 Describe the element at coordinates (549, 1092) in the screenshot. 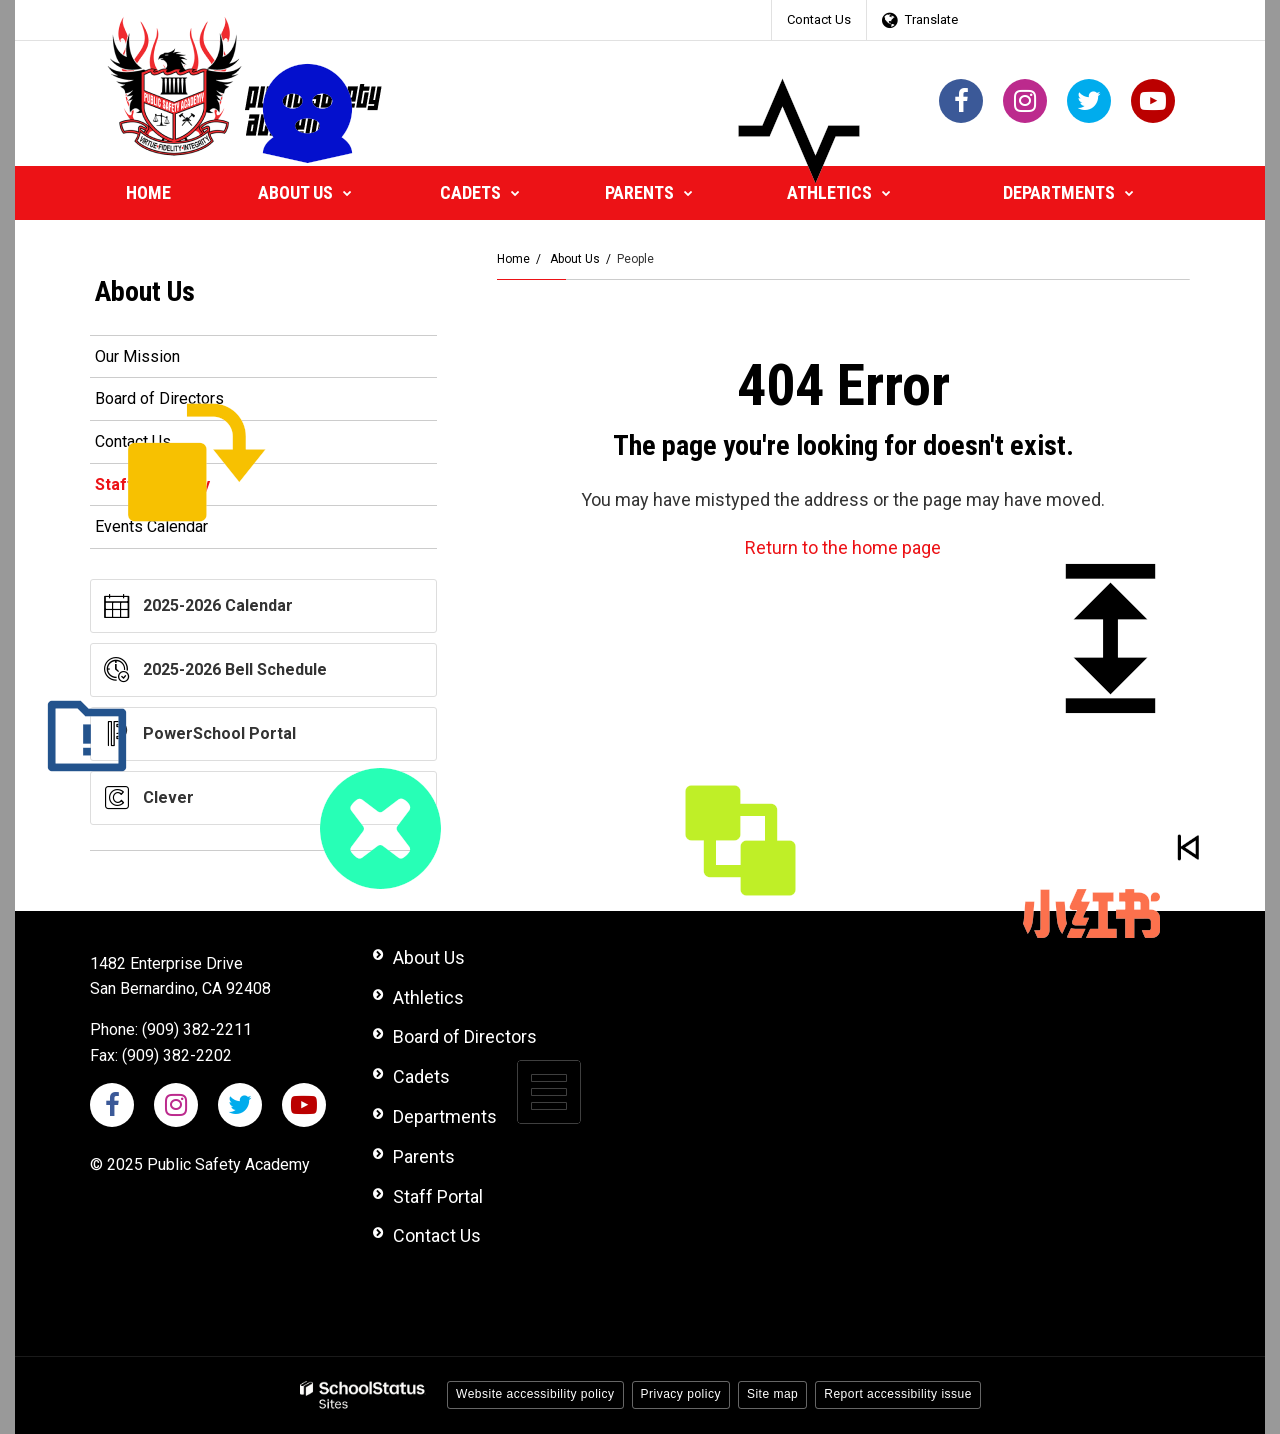

I see `switch to horizontal layout view` at that location.